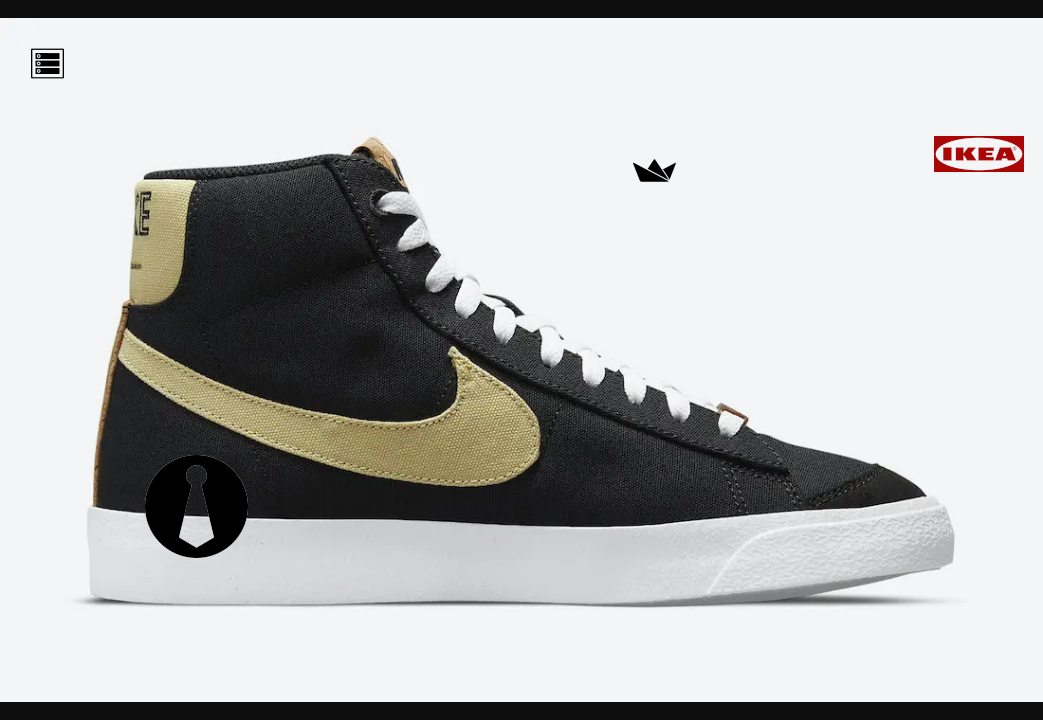 The image size is (1043, 720). Describe the element at coordinates (47, 63) in the screenshot. I see `openmediavault network-attached storage application` at that location.